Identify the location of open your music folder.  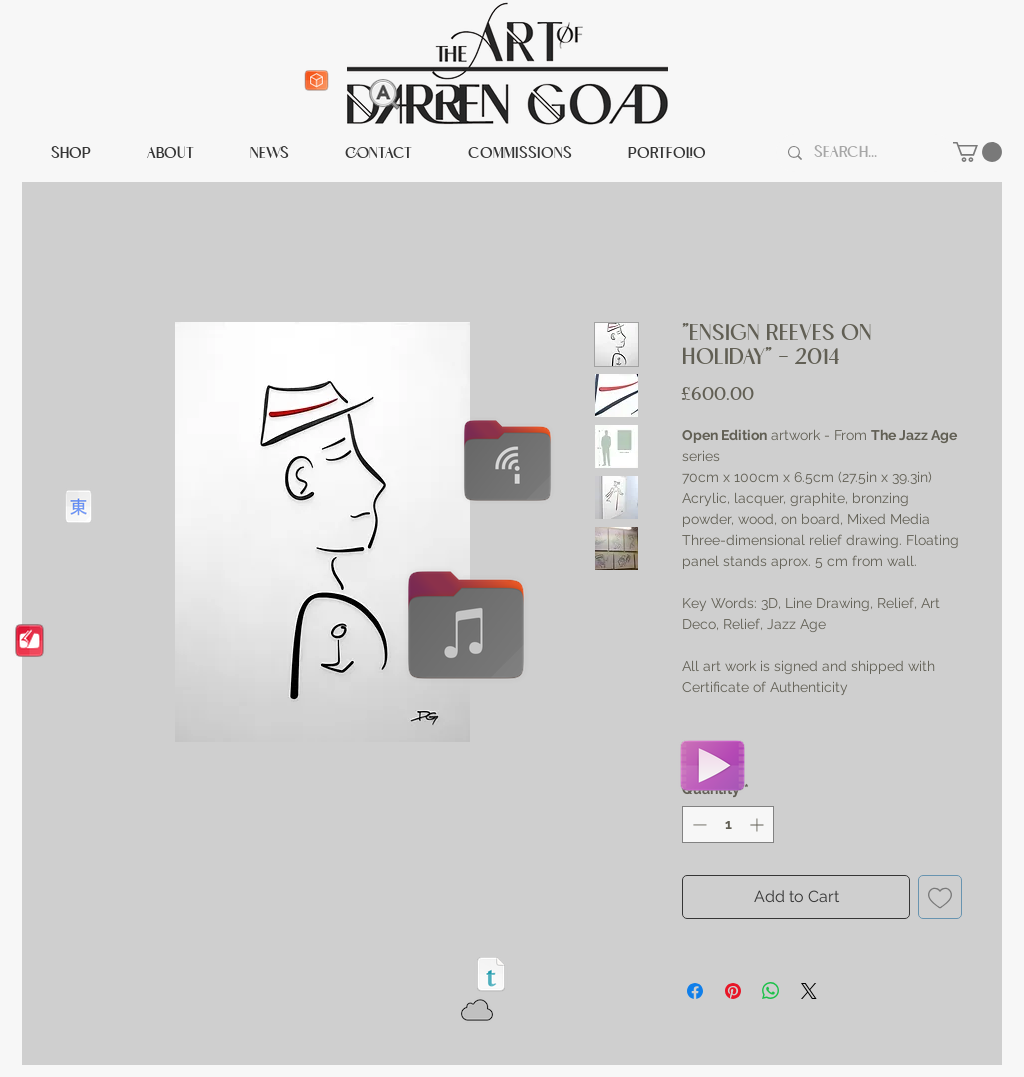
(466, 625).